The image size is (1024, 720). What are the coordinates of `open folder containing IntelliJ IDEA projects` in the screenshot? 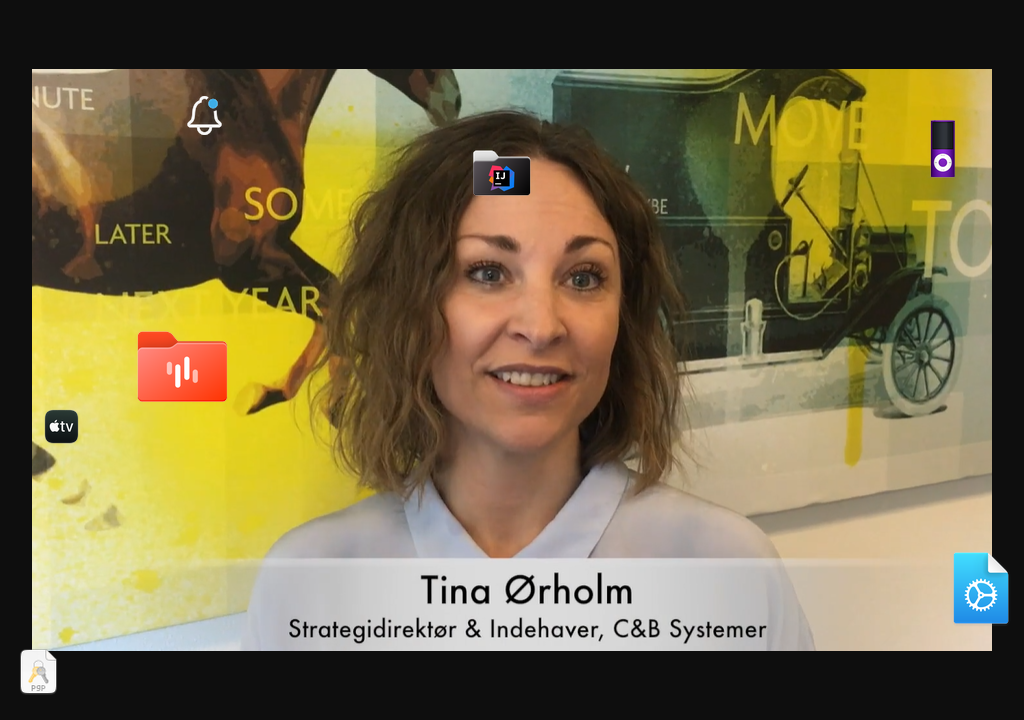 It's located at (501, 174).